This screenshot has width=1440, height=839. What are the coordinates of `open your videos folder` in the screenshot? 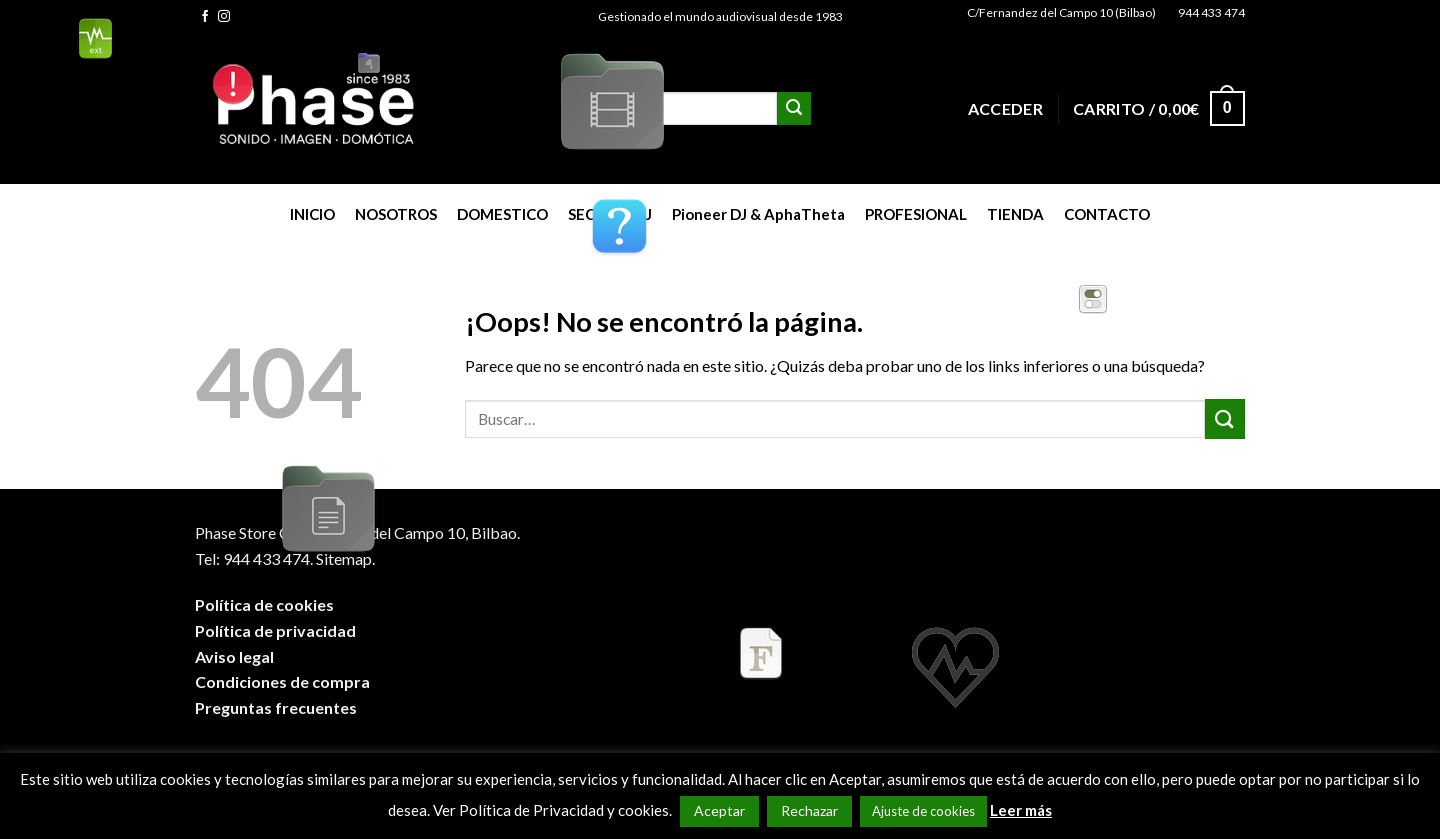 It's located at (612, 101).